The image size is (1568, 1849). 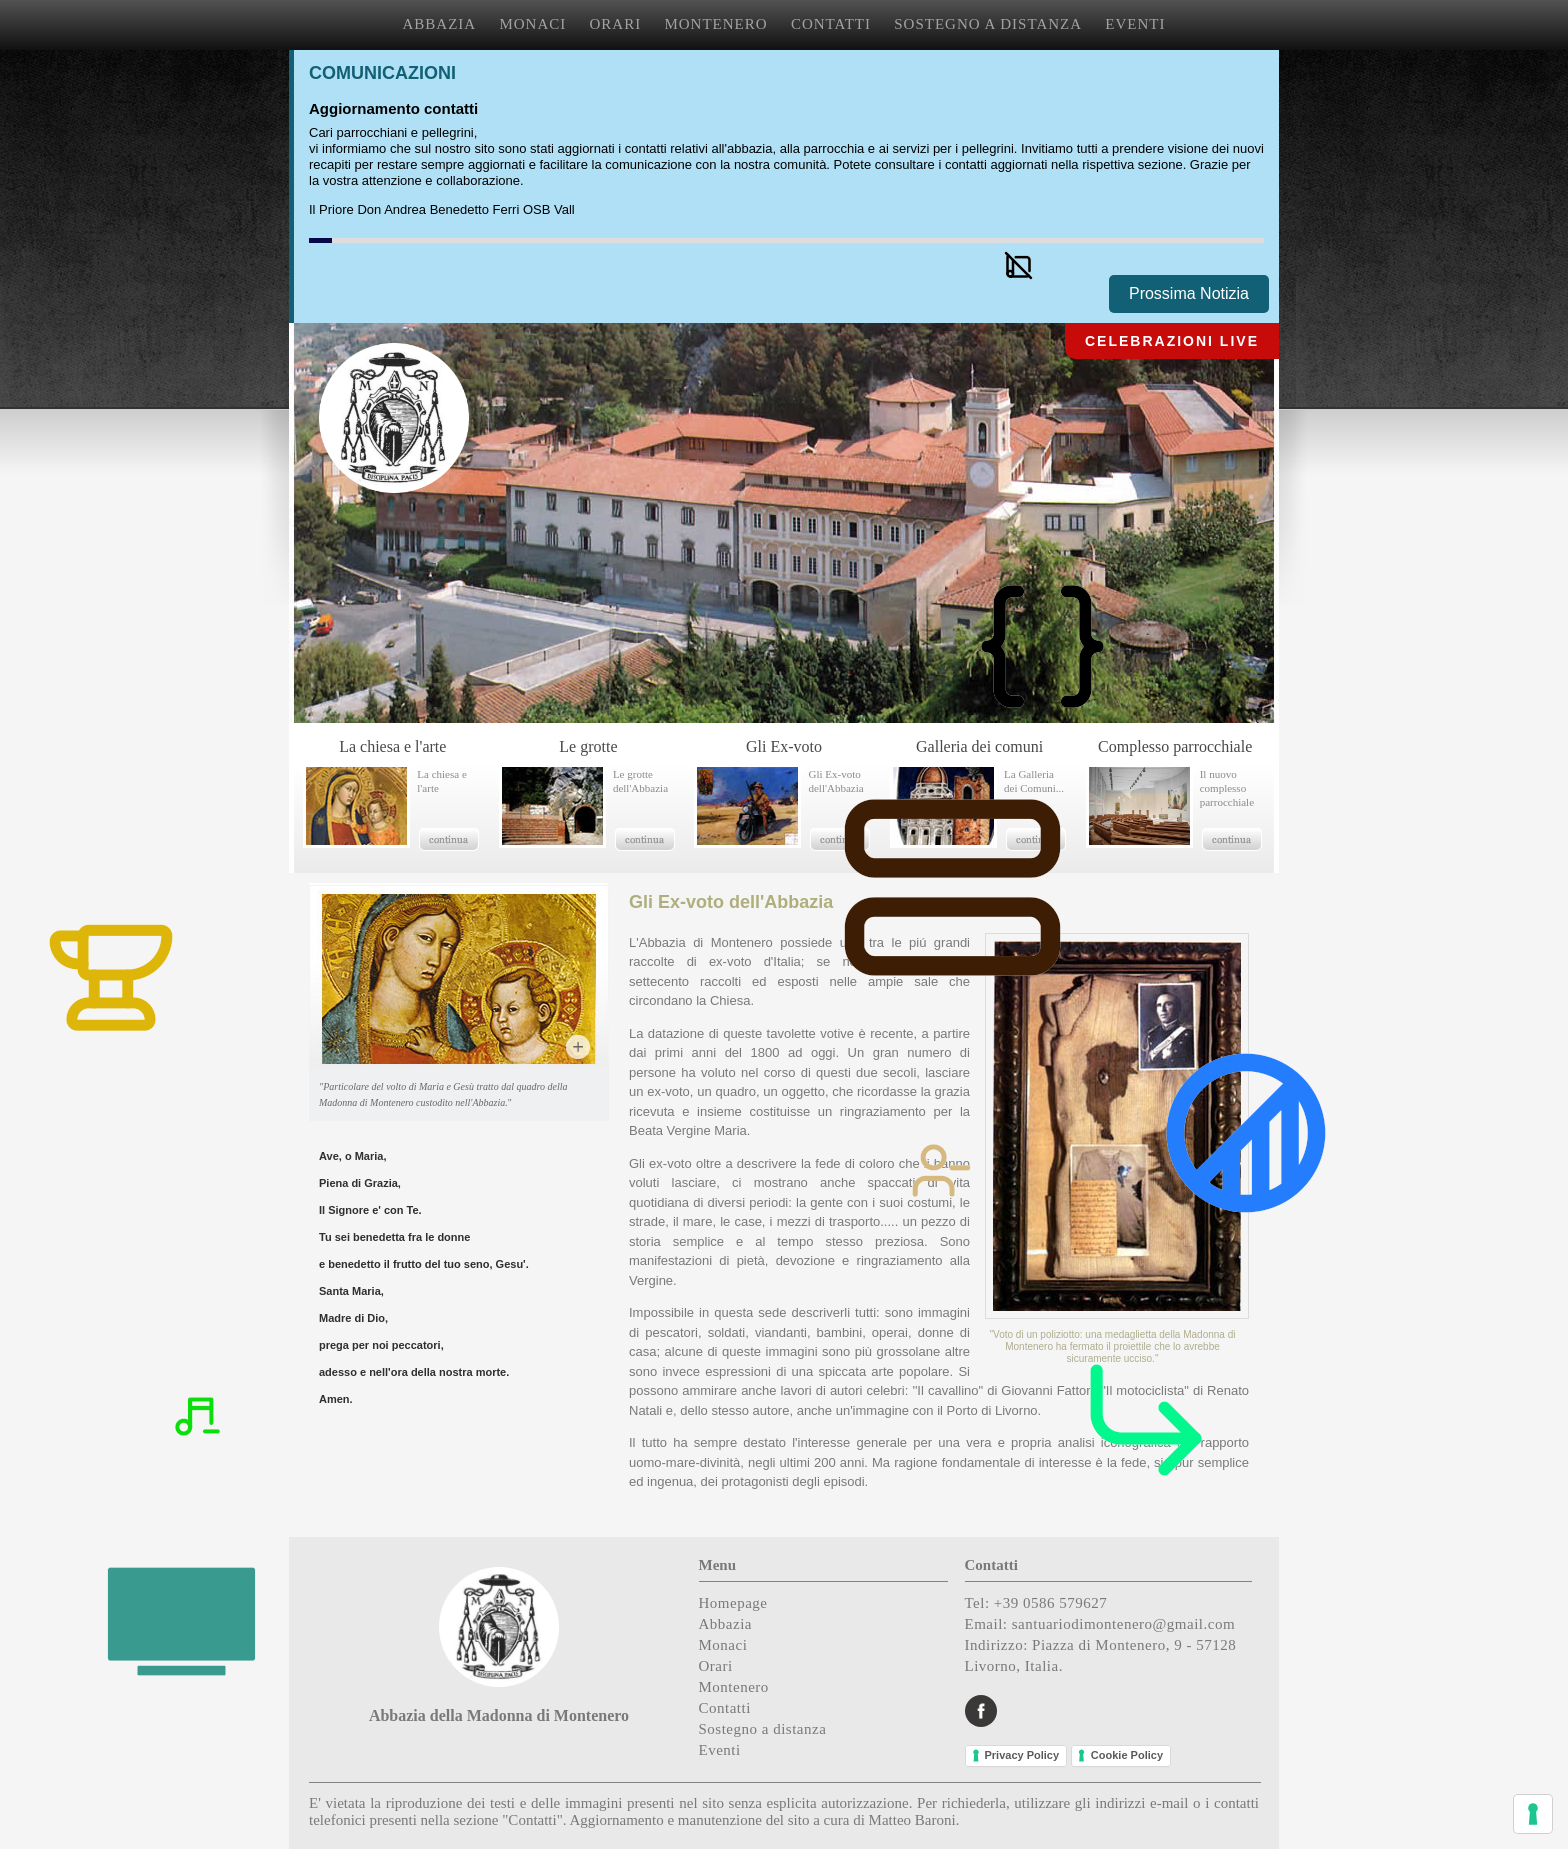 I want to click on stretch or expand content horizontally, so click(x=952, y=887).